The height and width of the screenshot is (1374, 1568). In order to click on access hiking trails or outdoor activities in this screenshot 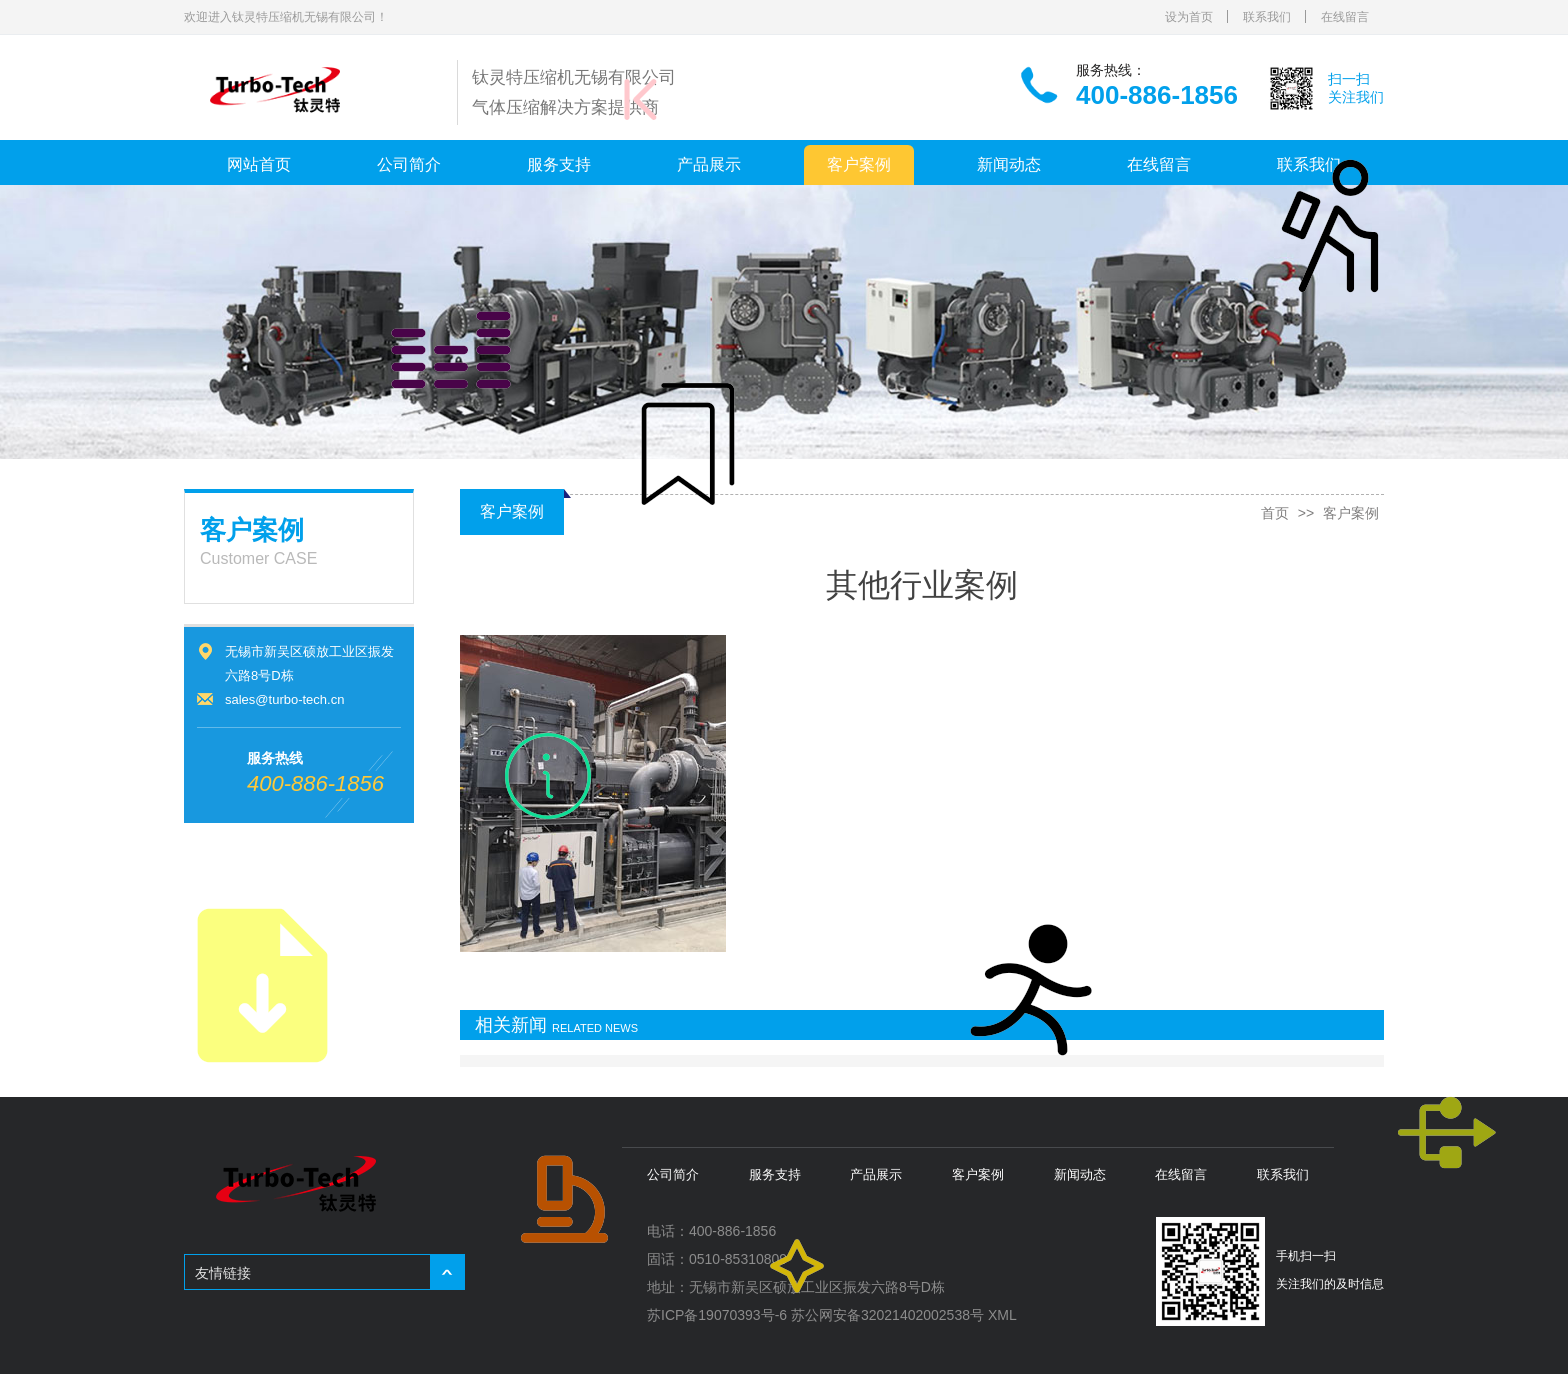, I will do `click(1336, 226)`.